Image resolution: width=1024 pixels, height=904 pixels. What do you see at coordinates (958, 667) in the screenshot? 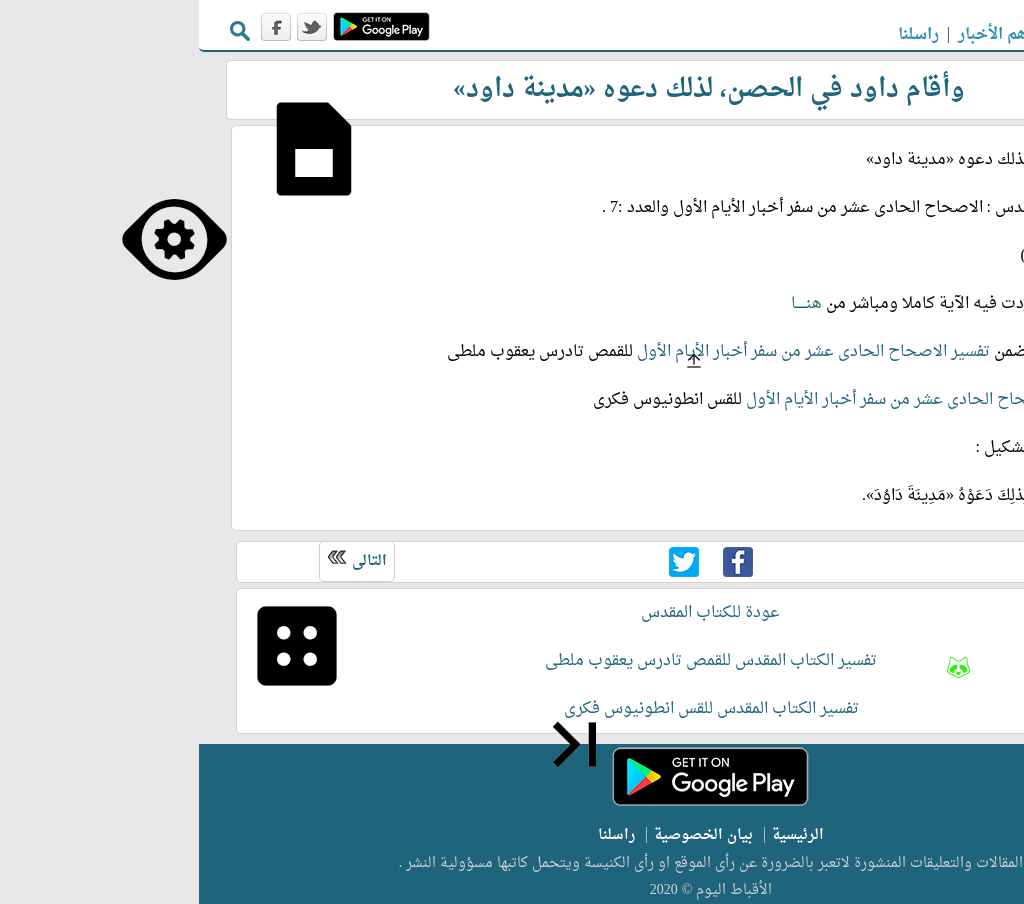
I see `open protocols.io website or app` at bounding box center [958, 667].